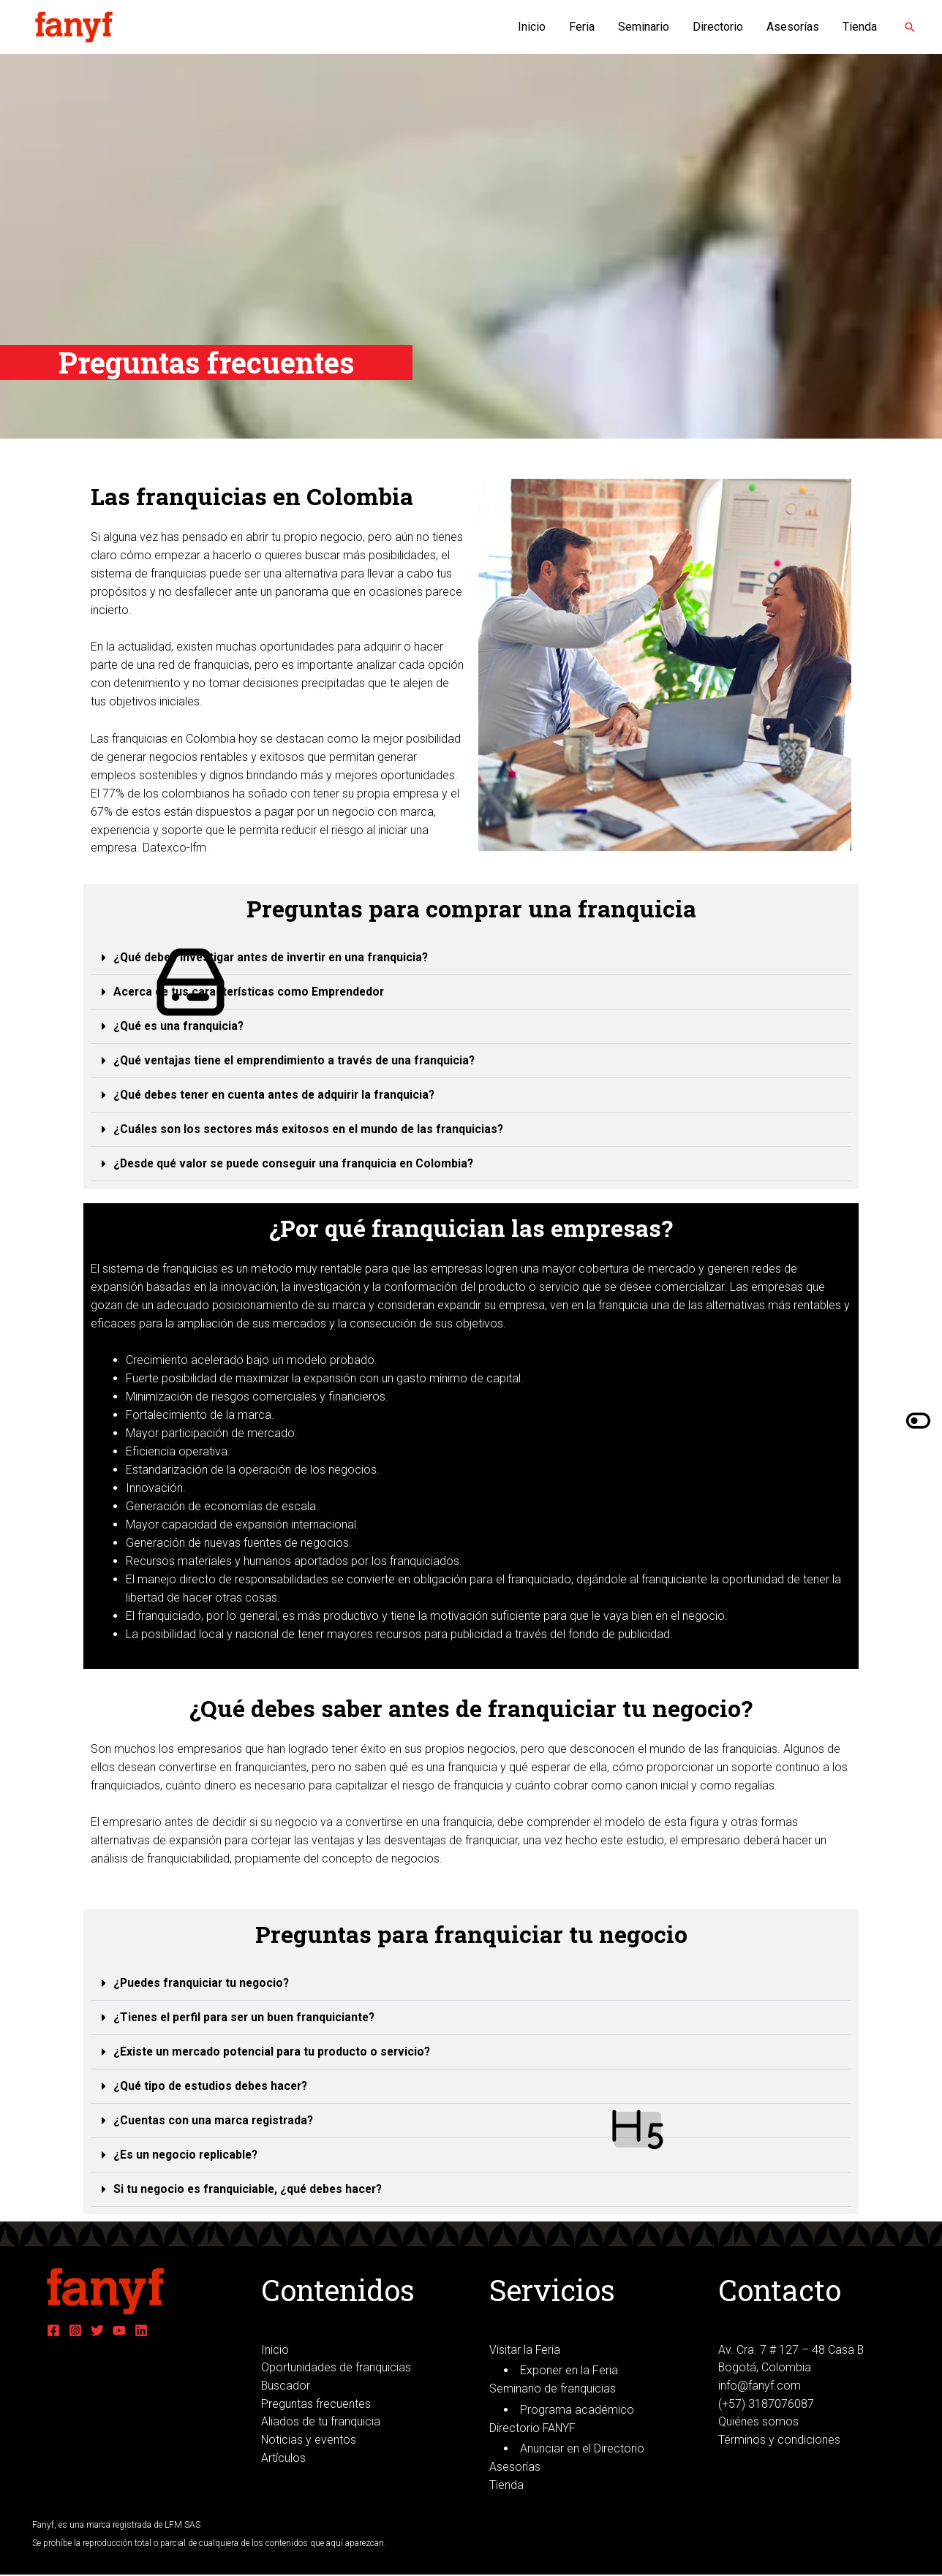 The height and width of the screenshot is (2576, 942). What do you see at coordinates (918, 1420) in the screenshot?
I see `toggle a setting off` at bounding box center [918, 1420].